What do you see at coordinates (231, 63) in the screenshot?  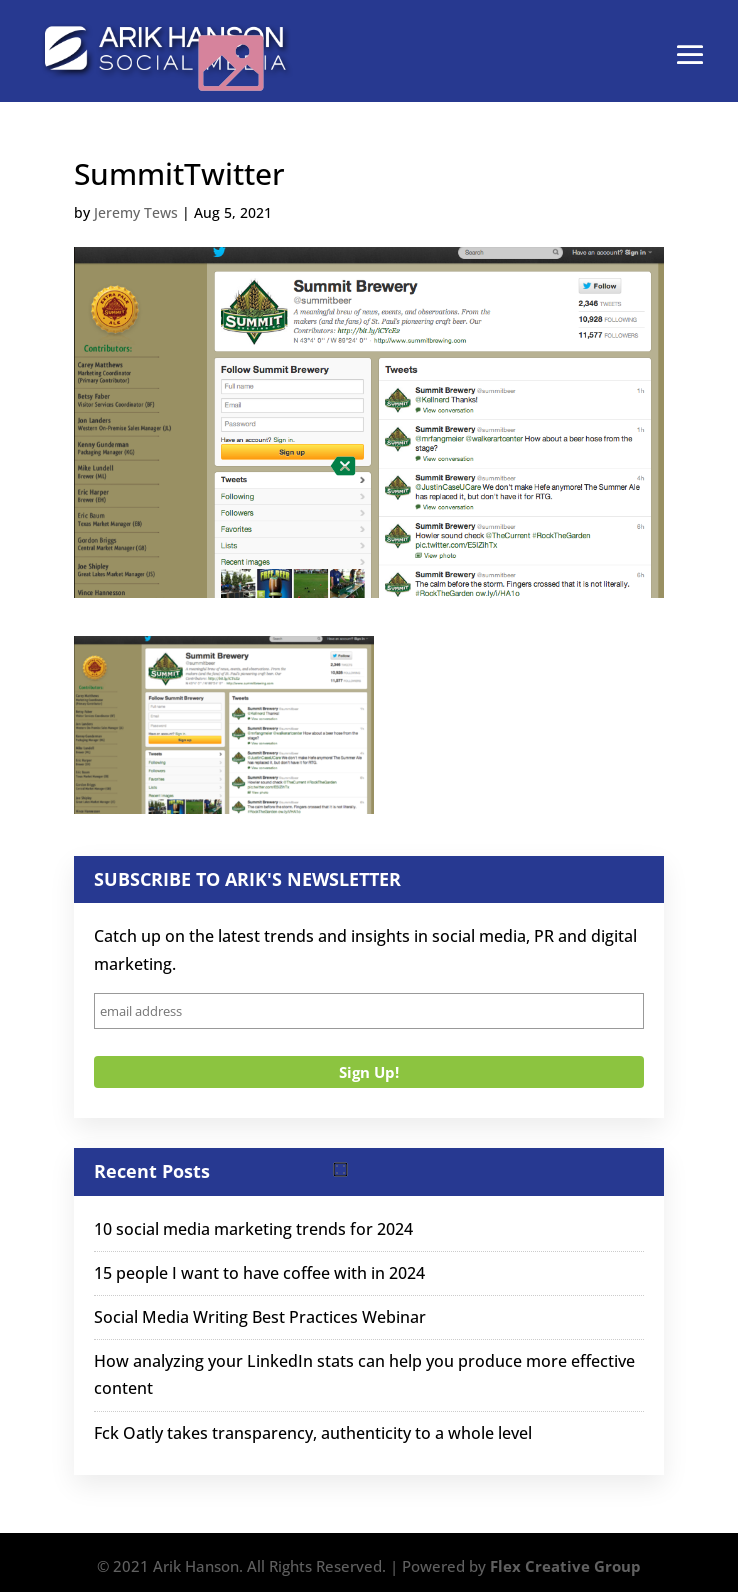 I see `view image or photo` at bounding box center [231, 63].